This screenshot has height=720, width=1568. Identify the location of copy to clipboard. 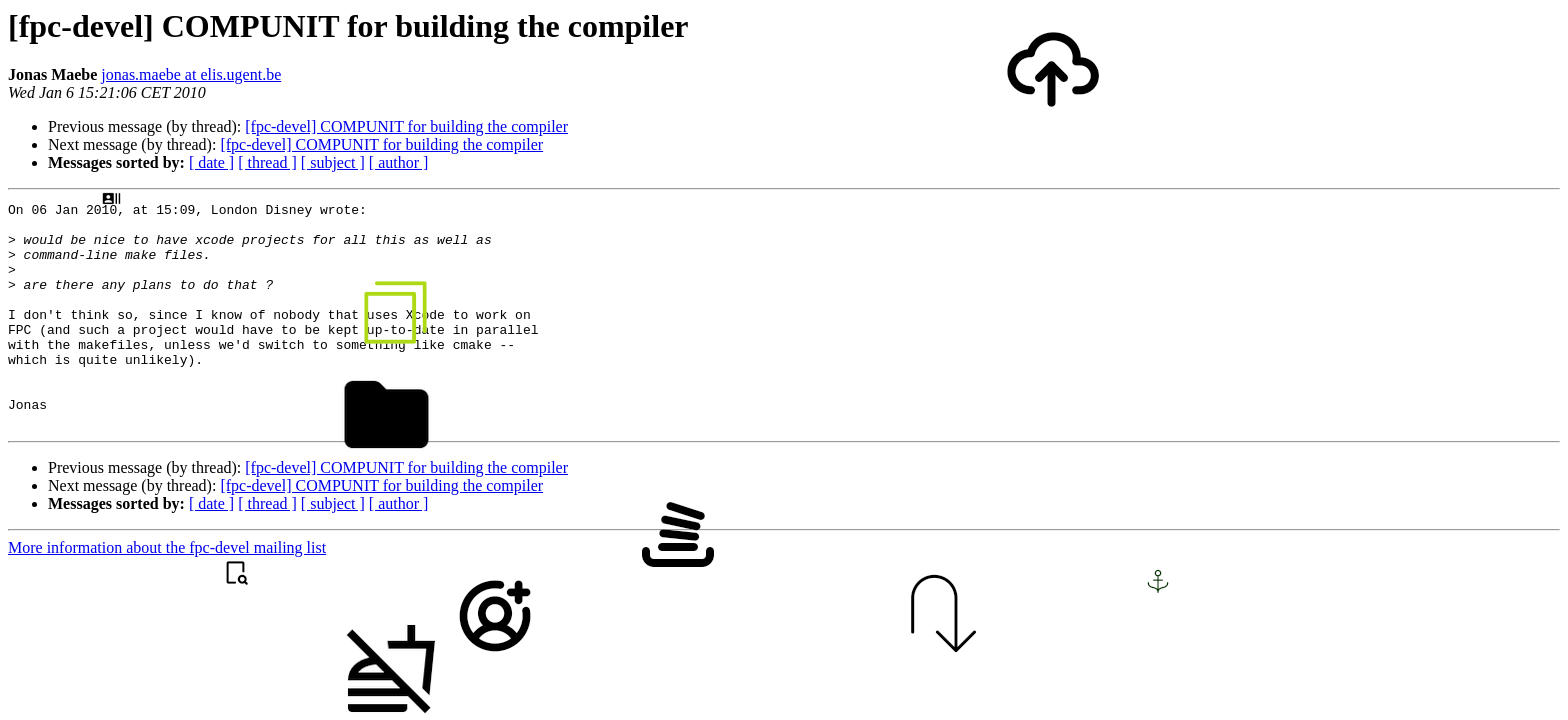
(395, 312).